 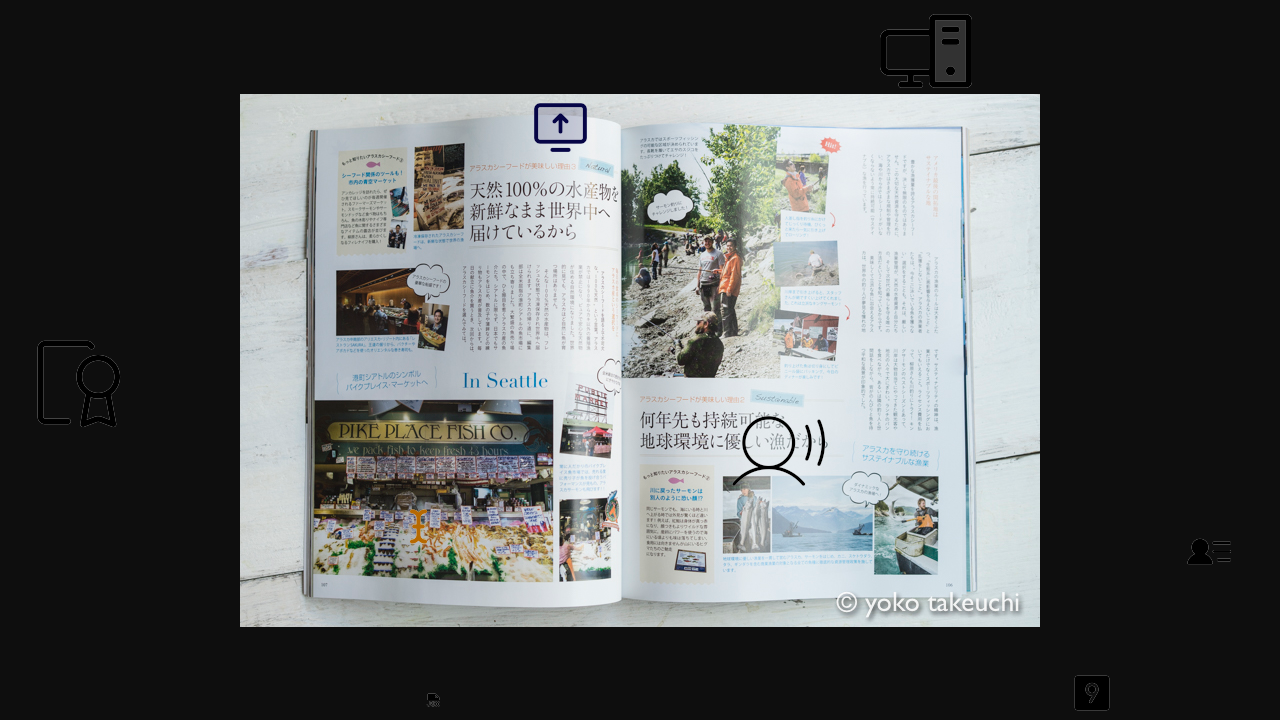 I want to click on view user directory or contact list, so click(x=1208, y=551).